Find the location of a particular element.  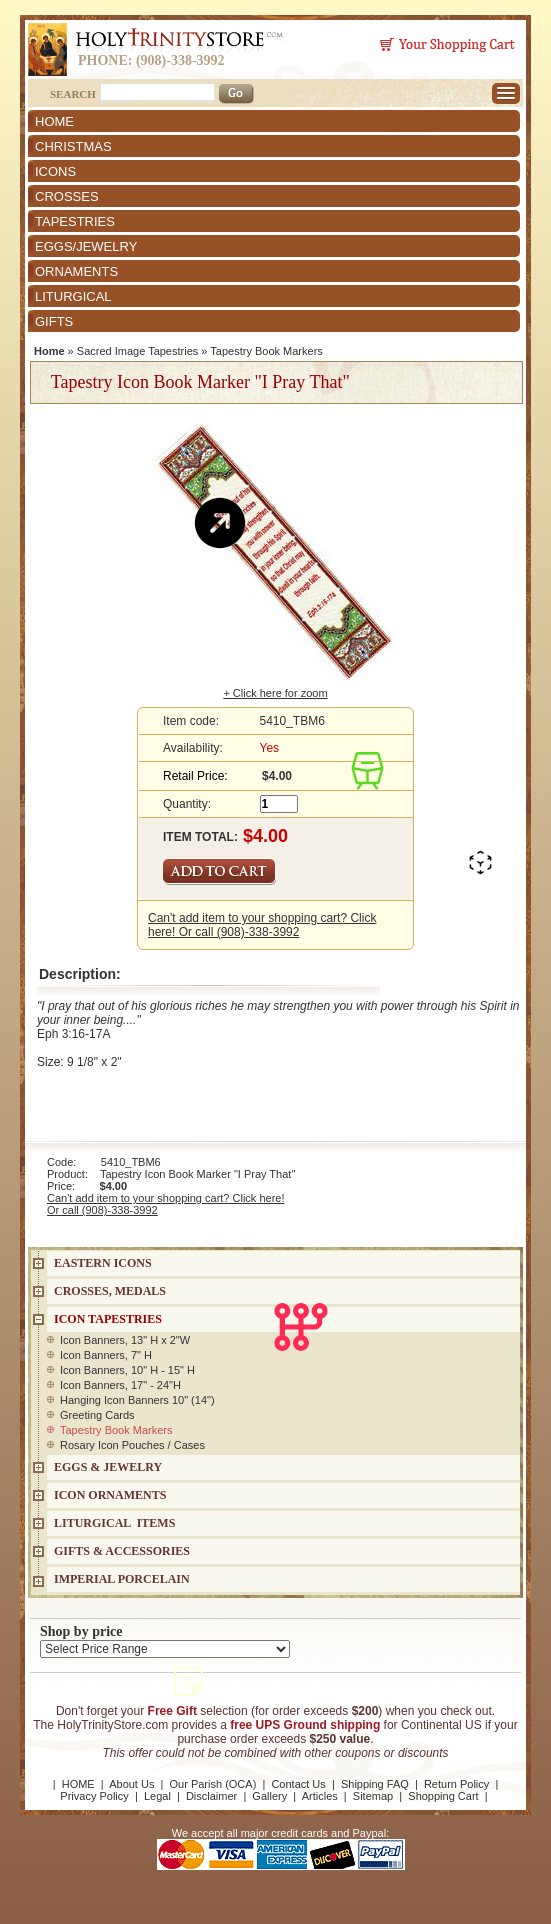

open link in new tab or window is located at coordinates (220, 523).